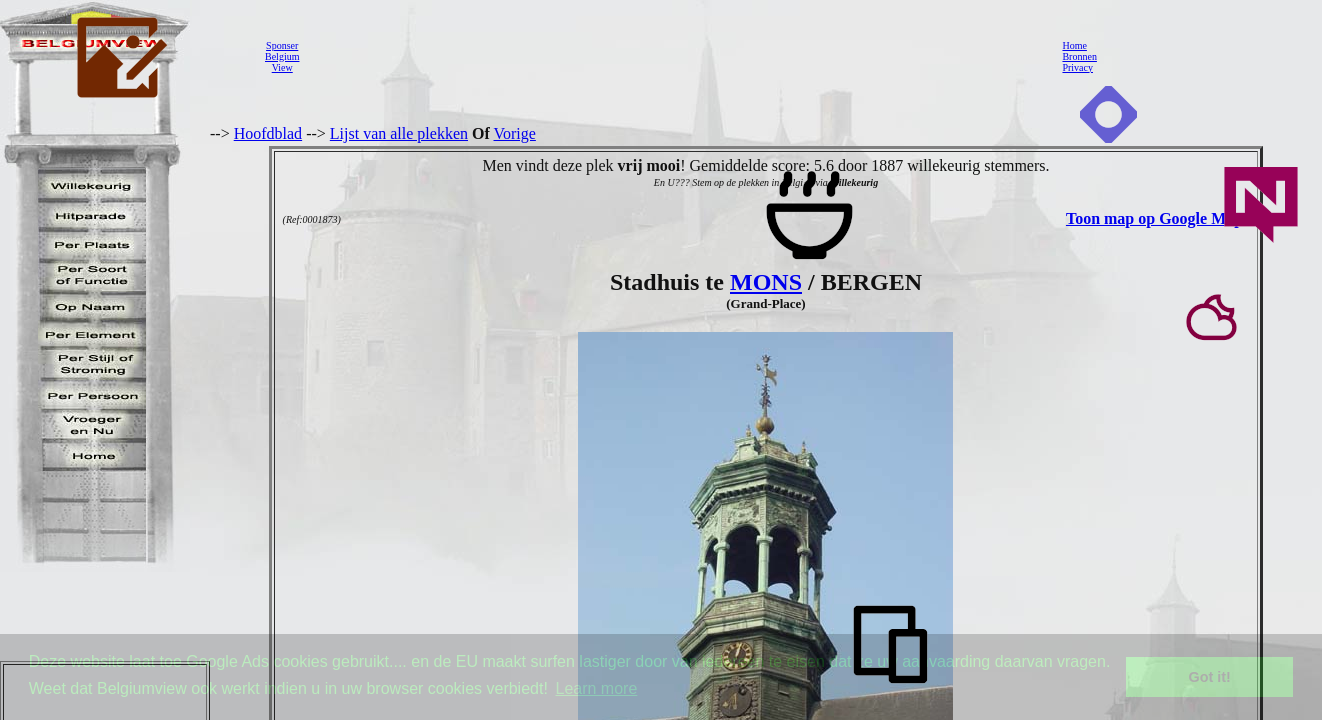  Describe the element at coordinates (1261, 205) in the screenshot. I see `NATS.io messaging system logo` at that location.